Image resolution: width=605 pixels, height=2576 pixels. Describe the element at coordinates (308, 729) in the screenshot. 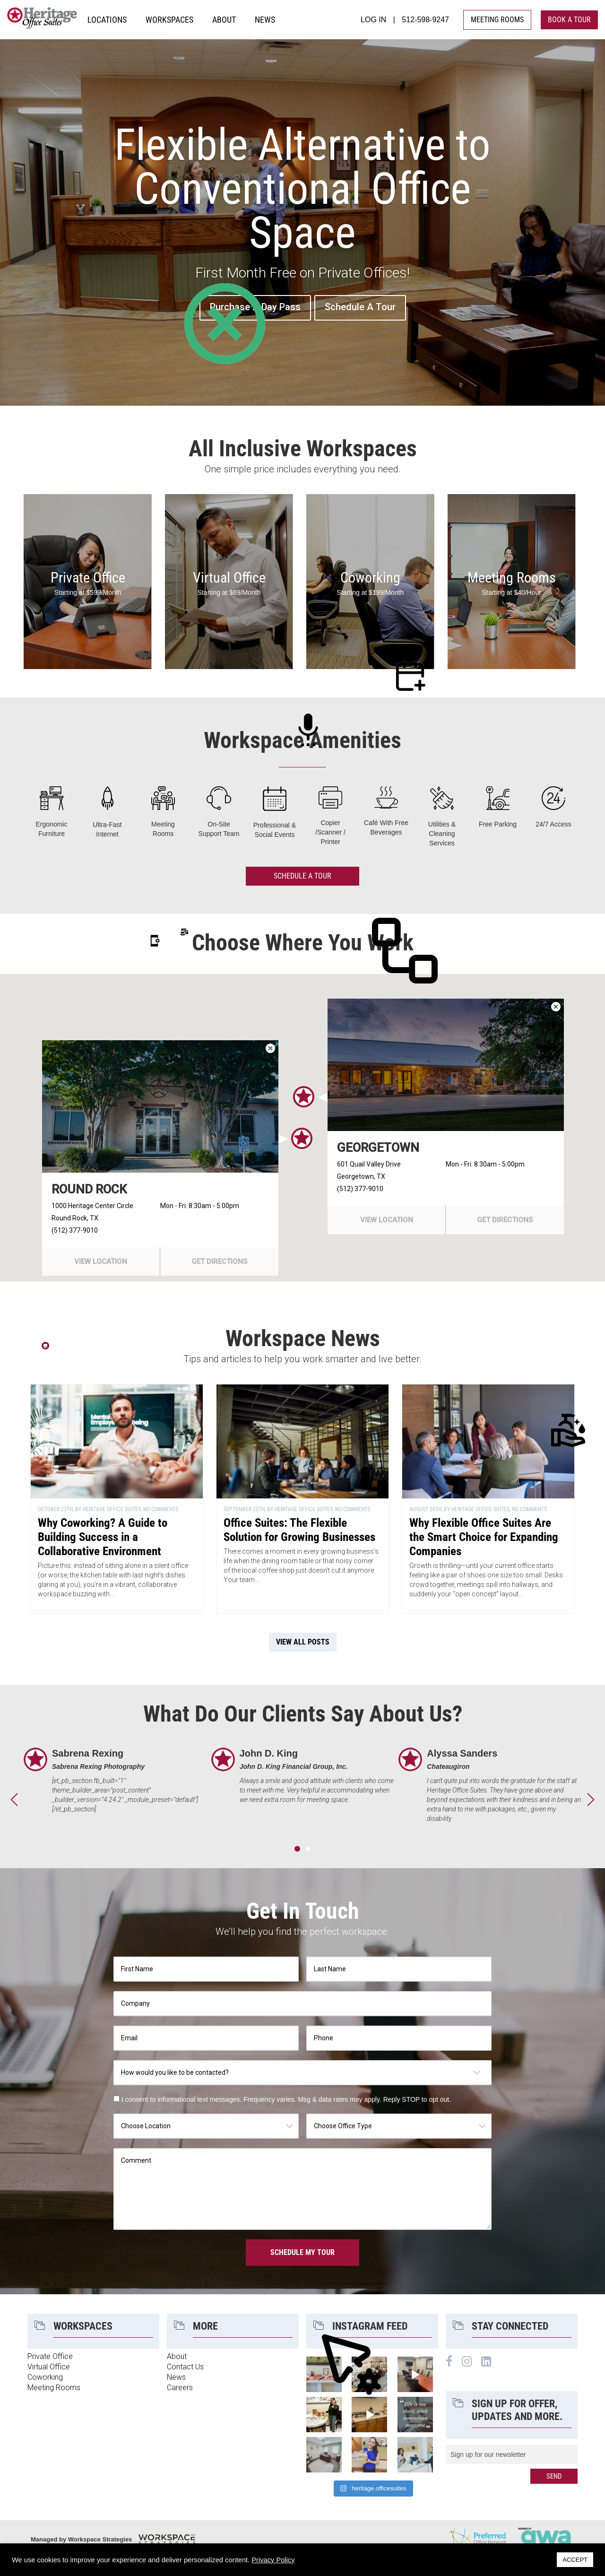

I see `access voice input settings` at that location.